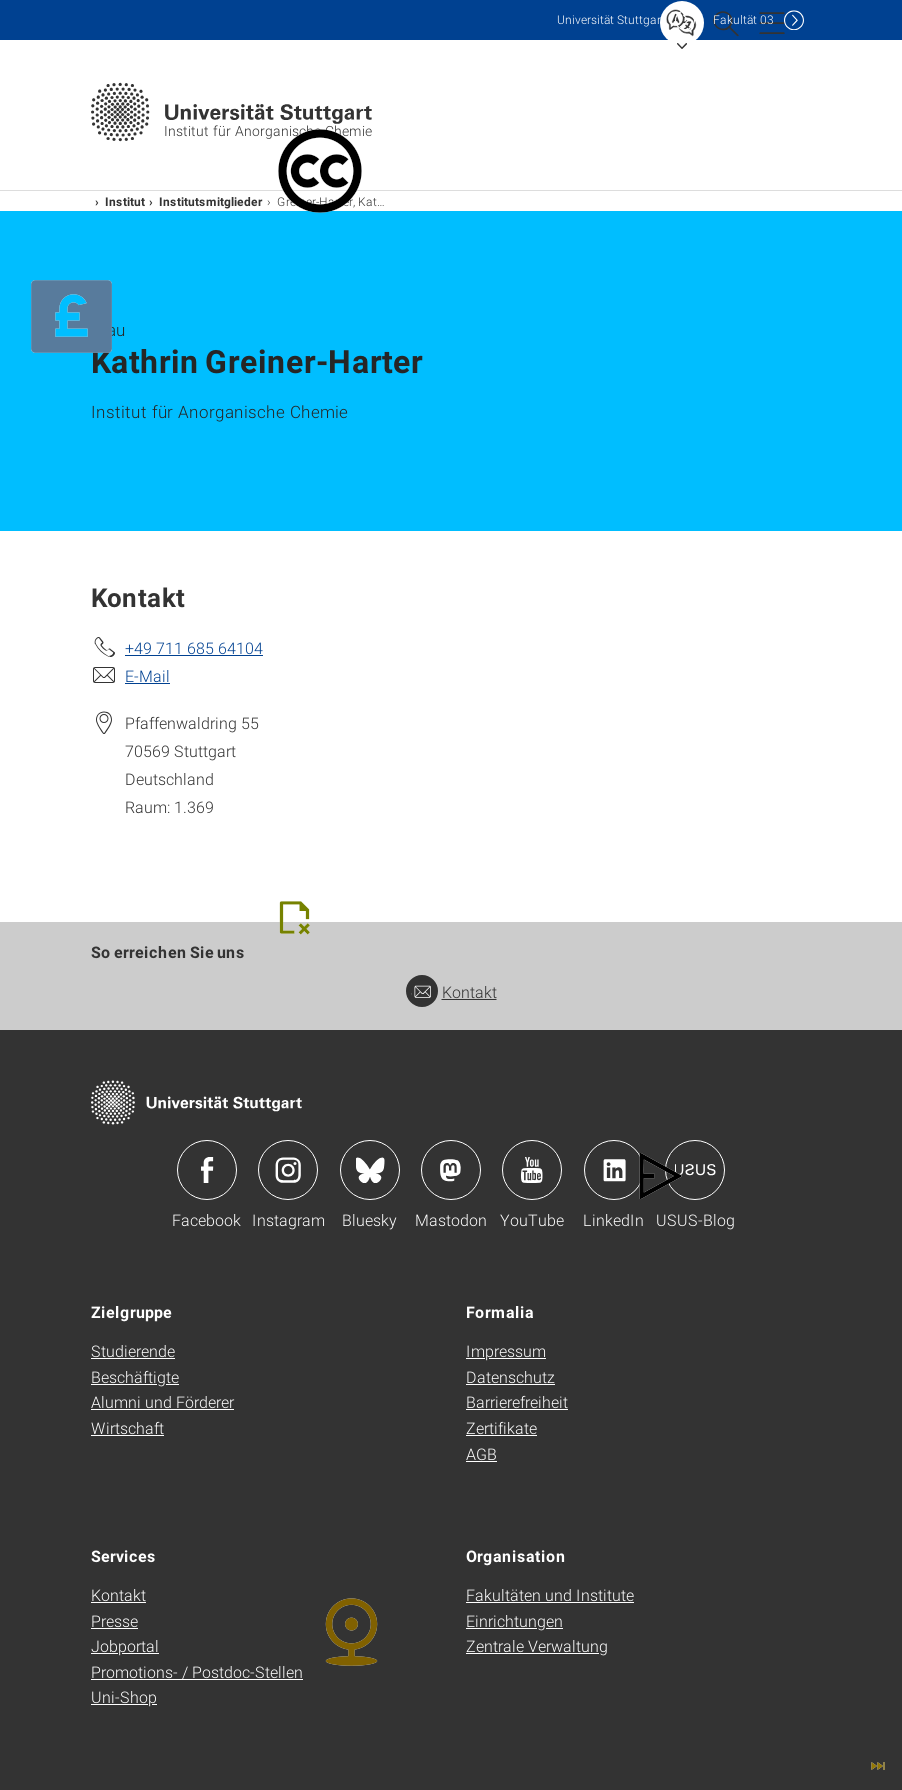 The height and width of the screenshot is (1790, 902). What do you see at coordinates (659, 1176) in the screenshot?
I see `send a message` at bounding box center [659, 1176].